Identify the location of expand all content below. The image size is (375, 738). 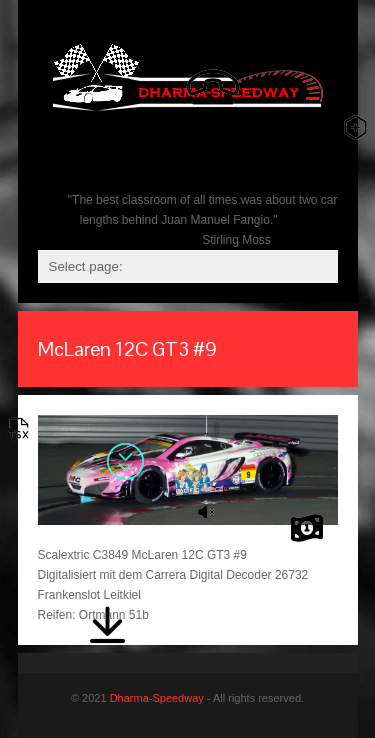
(125, 461).